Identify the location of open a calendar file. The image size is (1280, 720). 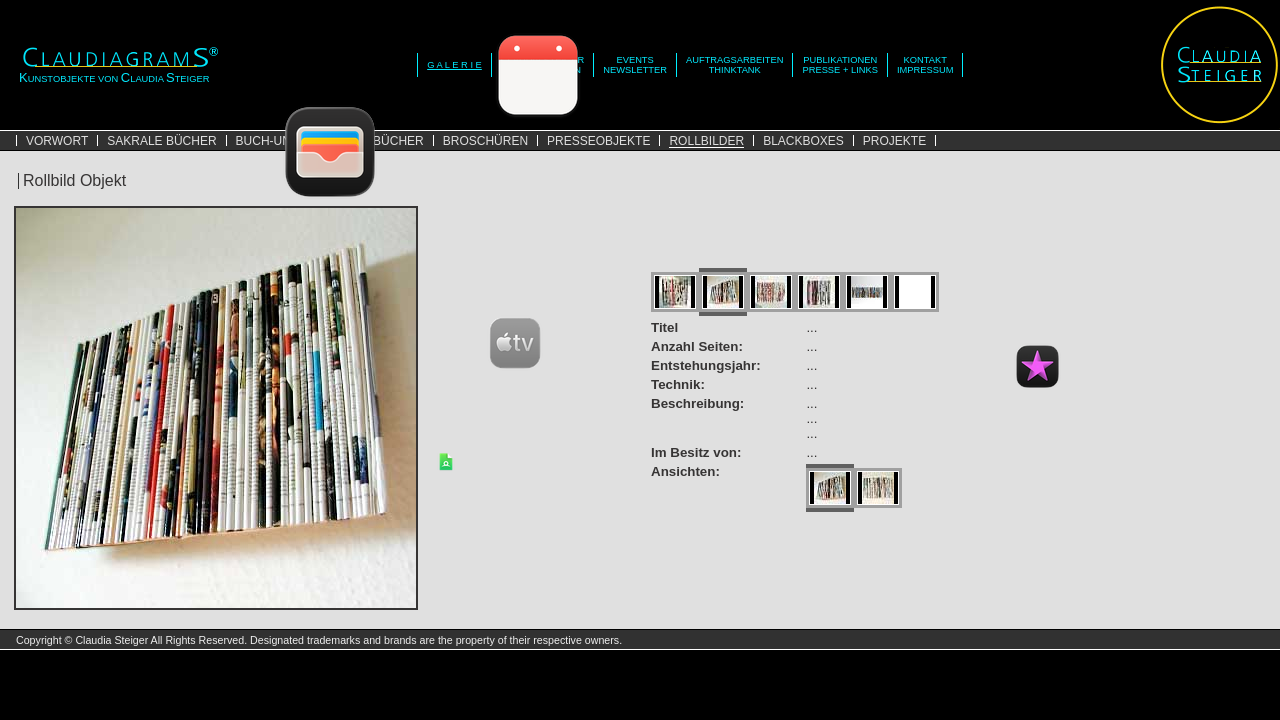
(538, 76).